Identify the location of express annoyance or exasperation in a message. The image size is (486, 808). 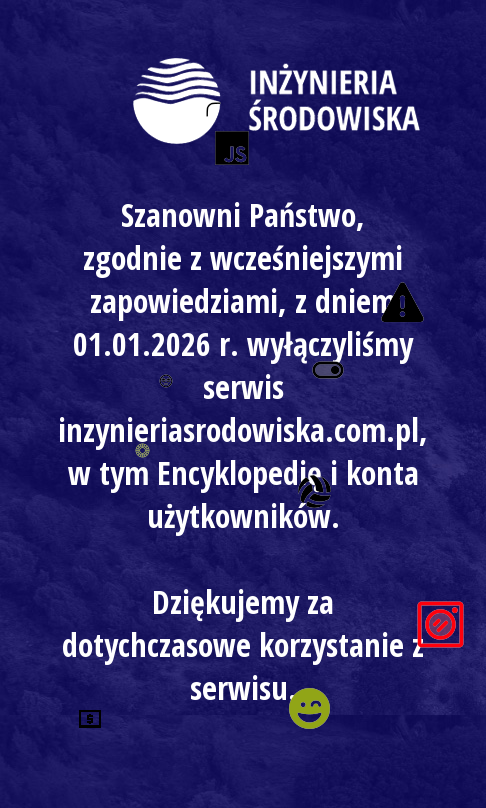
(166, 381).